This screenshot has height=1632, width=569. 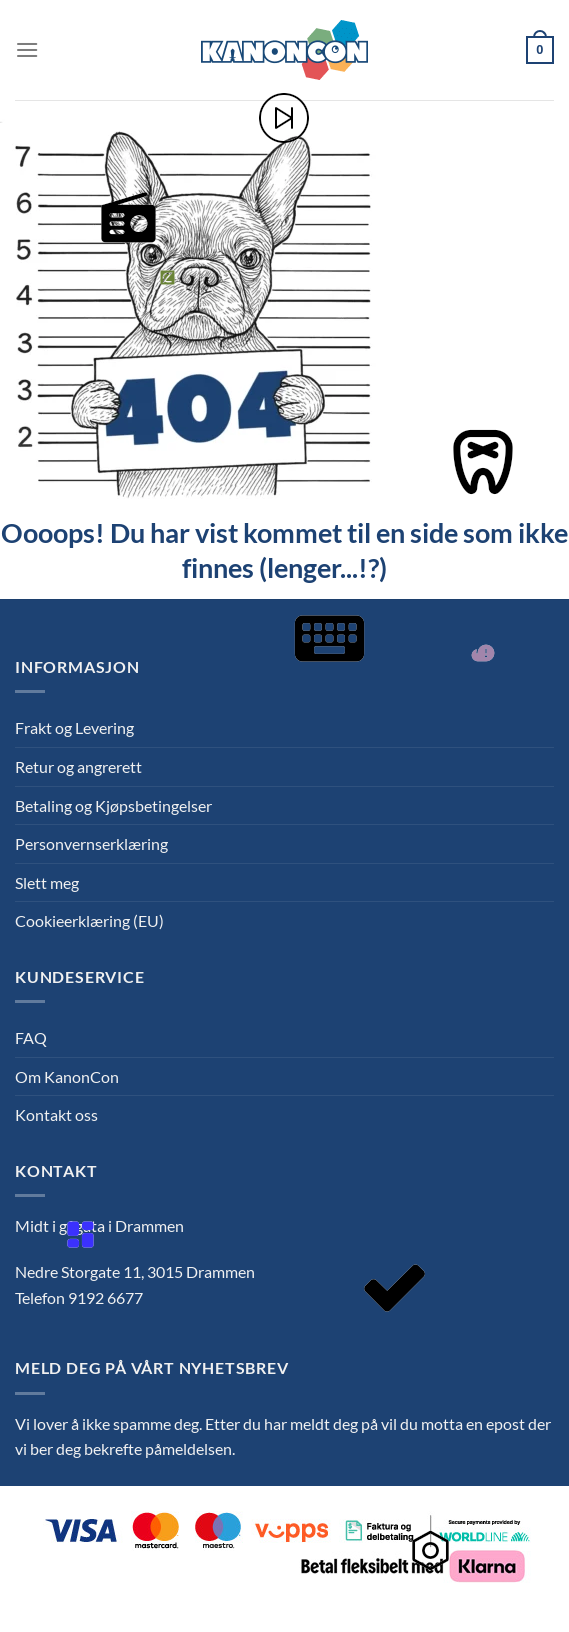 What do you see at coordinates (167, 277) in the screenshot?
I see `indicates a "not subset of" mathematical relationship` at bounding box center [167, 277].